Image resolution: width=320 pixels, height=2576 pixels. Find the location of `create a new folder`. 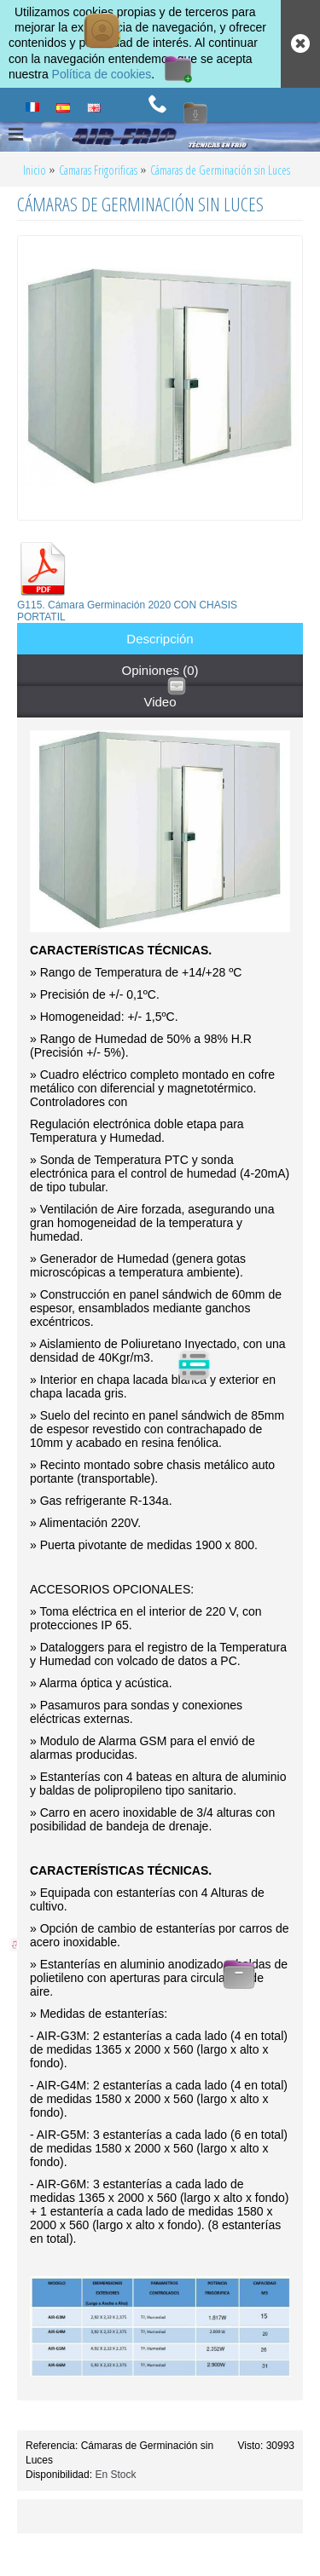

create a new folder is located at coordinates (177, 68).